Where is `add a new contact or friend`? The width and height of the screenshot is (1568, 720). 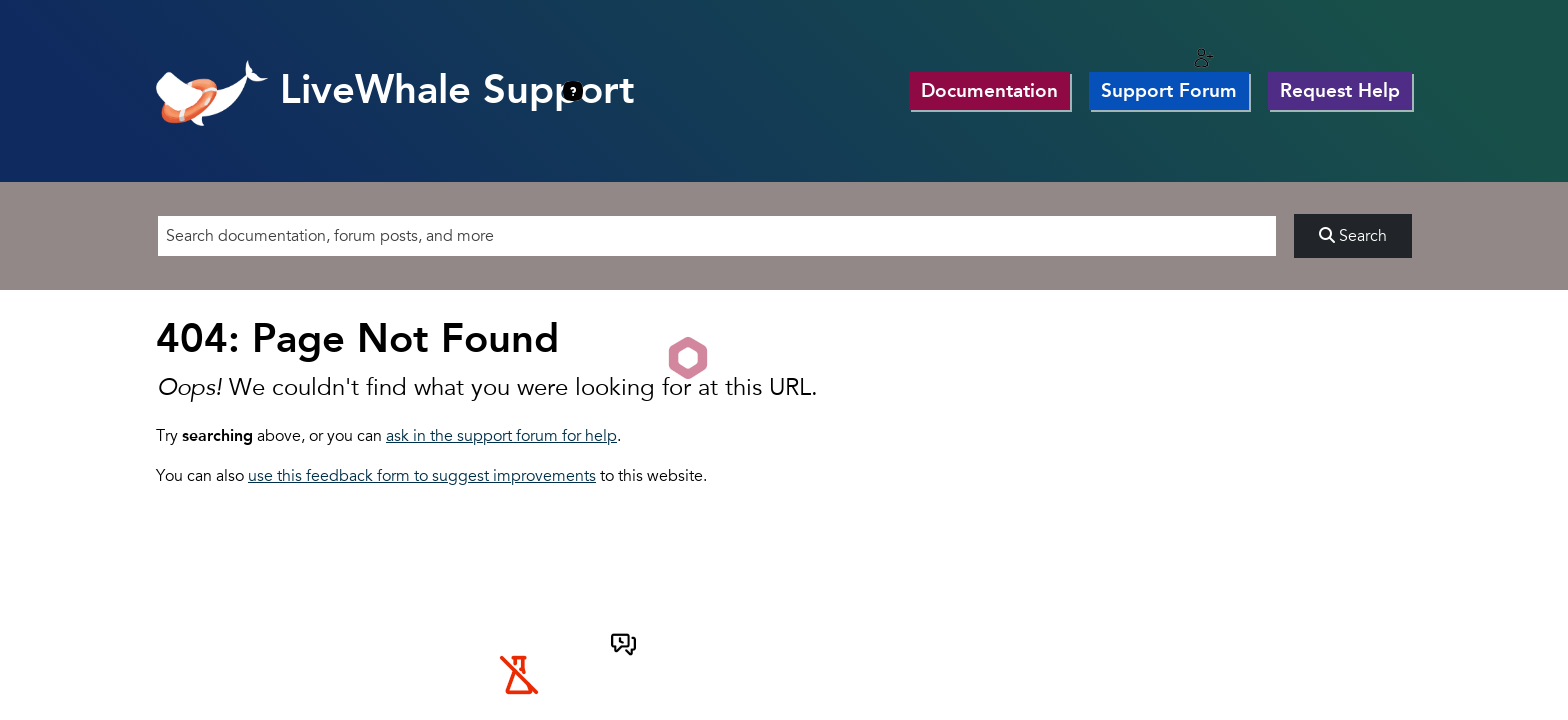 add a new contact or friend is located at coordinates (1204, 58).